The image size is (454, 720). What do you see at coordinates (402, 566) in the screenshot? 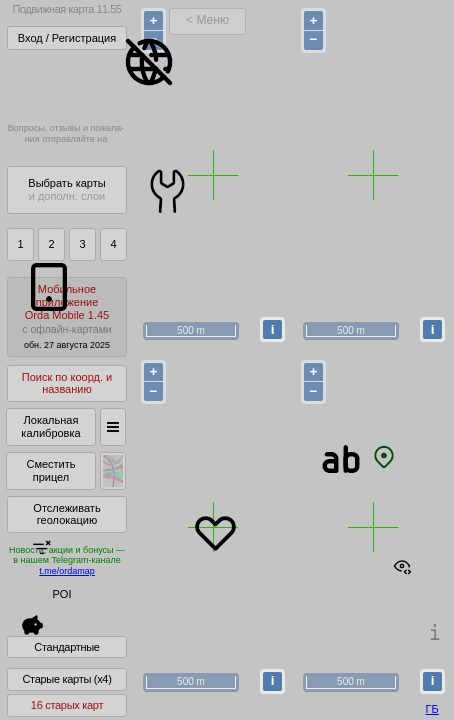
I see `view source code or inspect element` at bounding box center [402, 566].